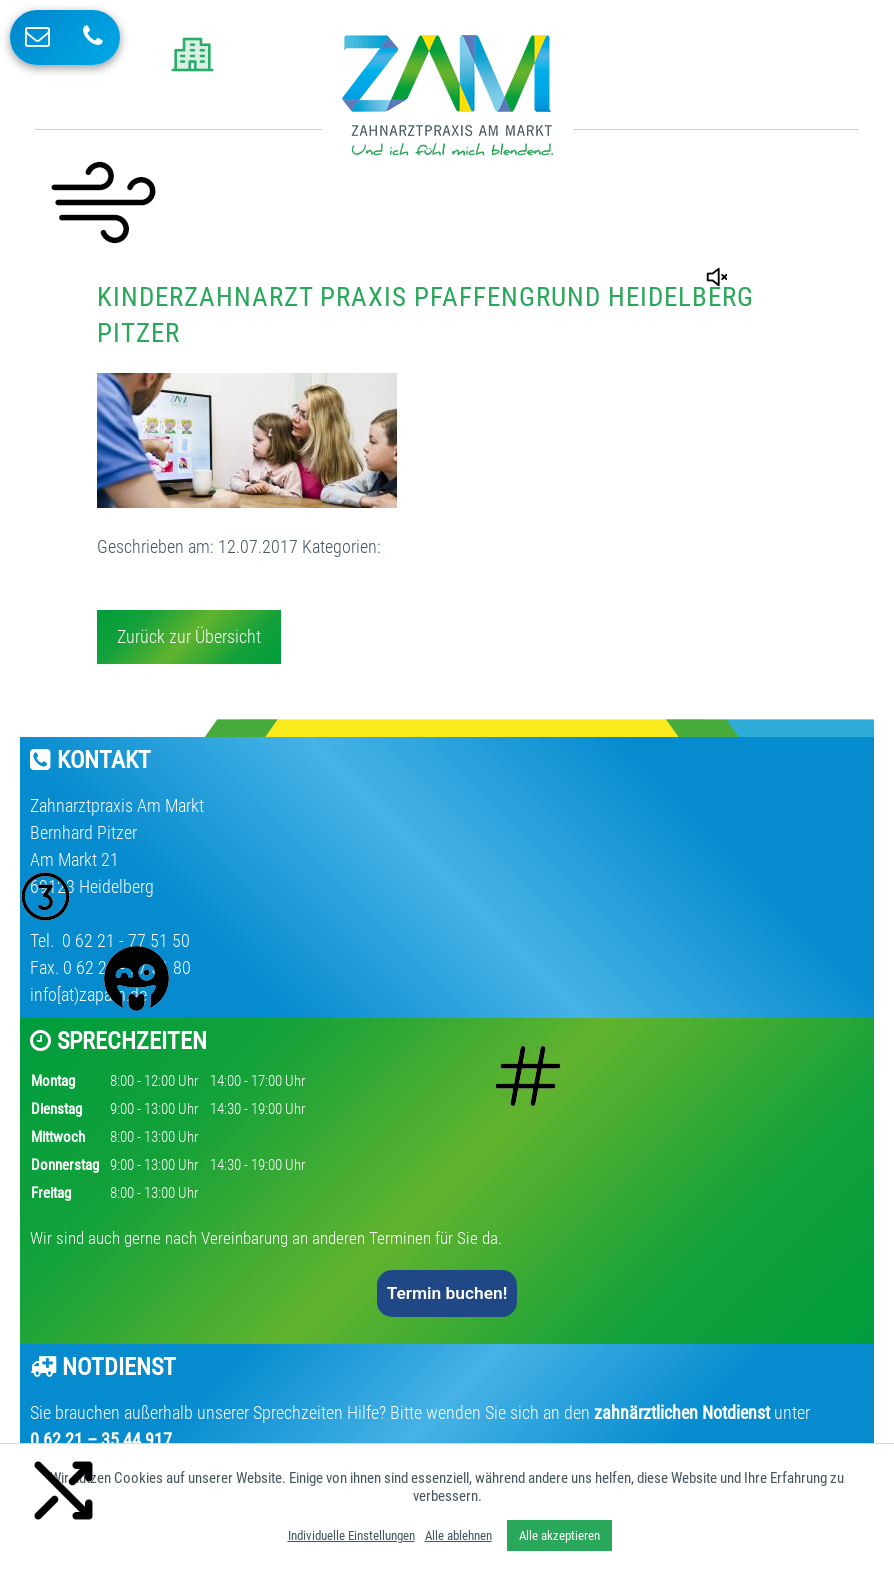 This screenshot has height=1581, width=894. What do you see at coordinates (136, 978) in the screenshot?
I see `insert a playful or silly emoji reaction` at bounding box center [136, 978].